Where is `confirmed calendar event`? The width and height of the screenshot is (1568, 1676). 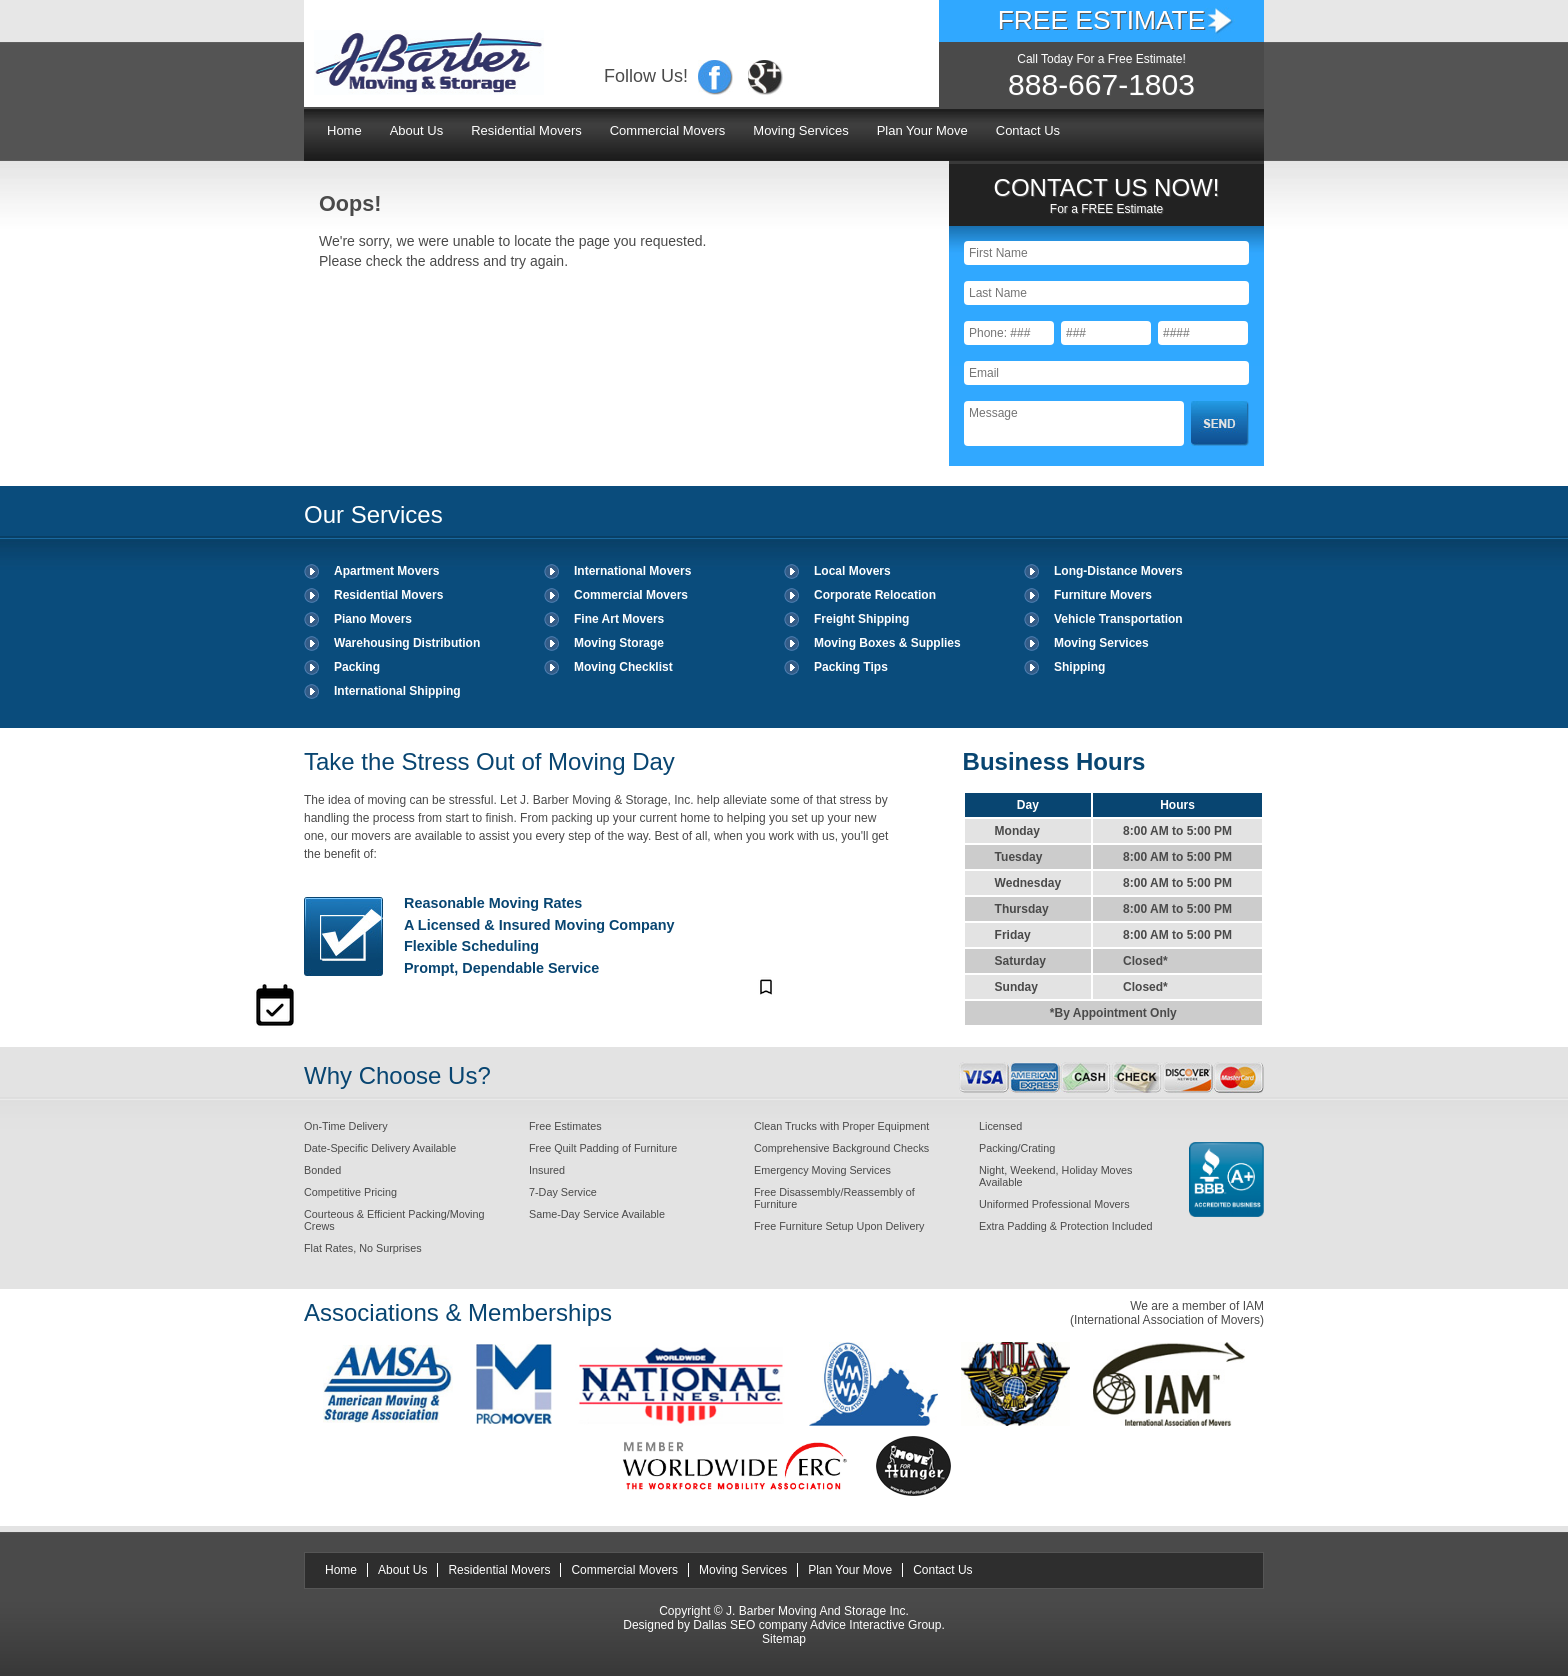 confirmed calendar event is located at coordinates (275, 1007).